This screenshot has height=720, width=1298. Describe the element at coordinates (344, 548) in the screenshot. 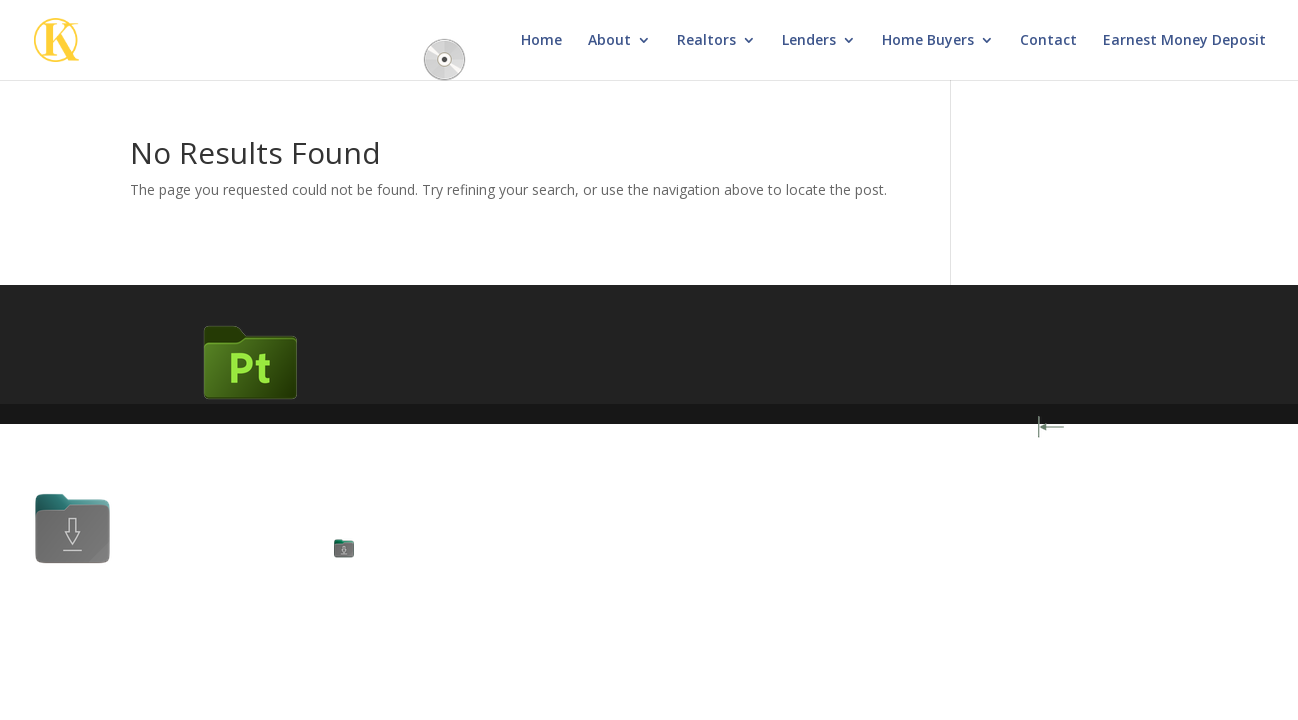

I see `open downloads folder` at that location.